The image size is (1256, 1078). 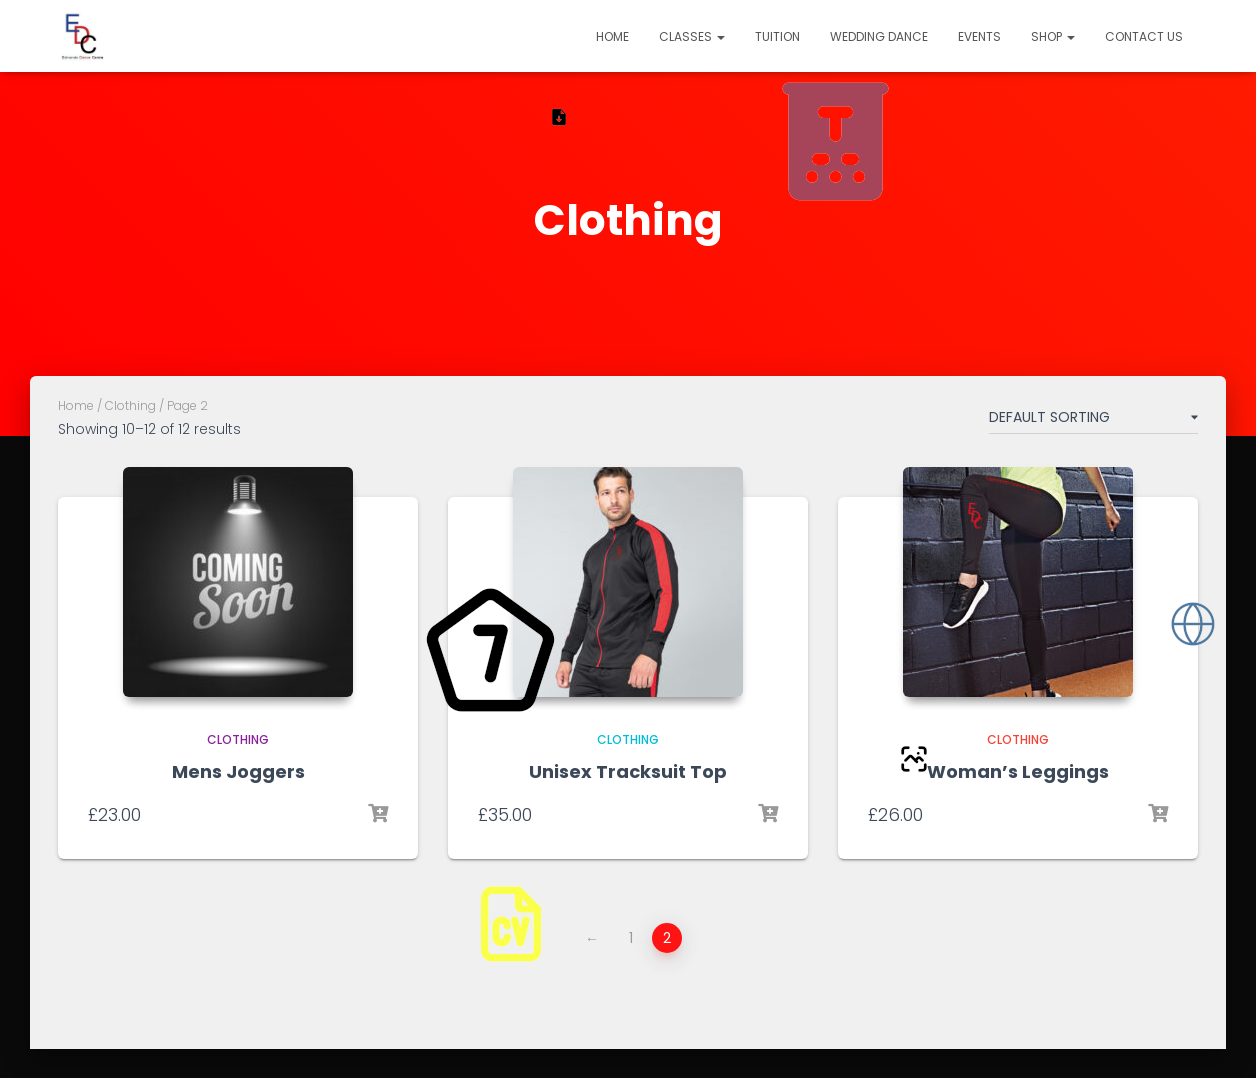 I want to click on scan or digitize a photo, so click(x=914, y=759).